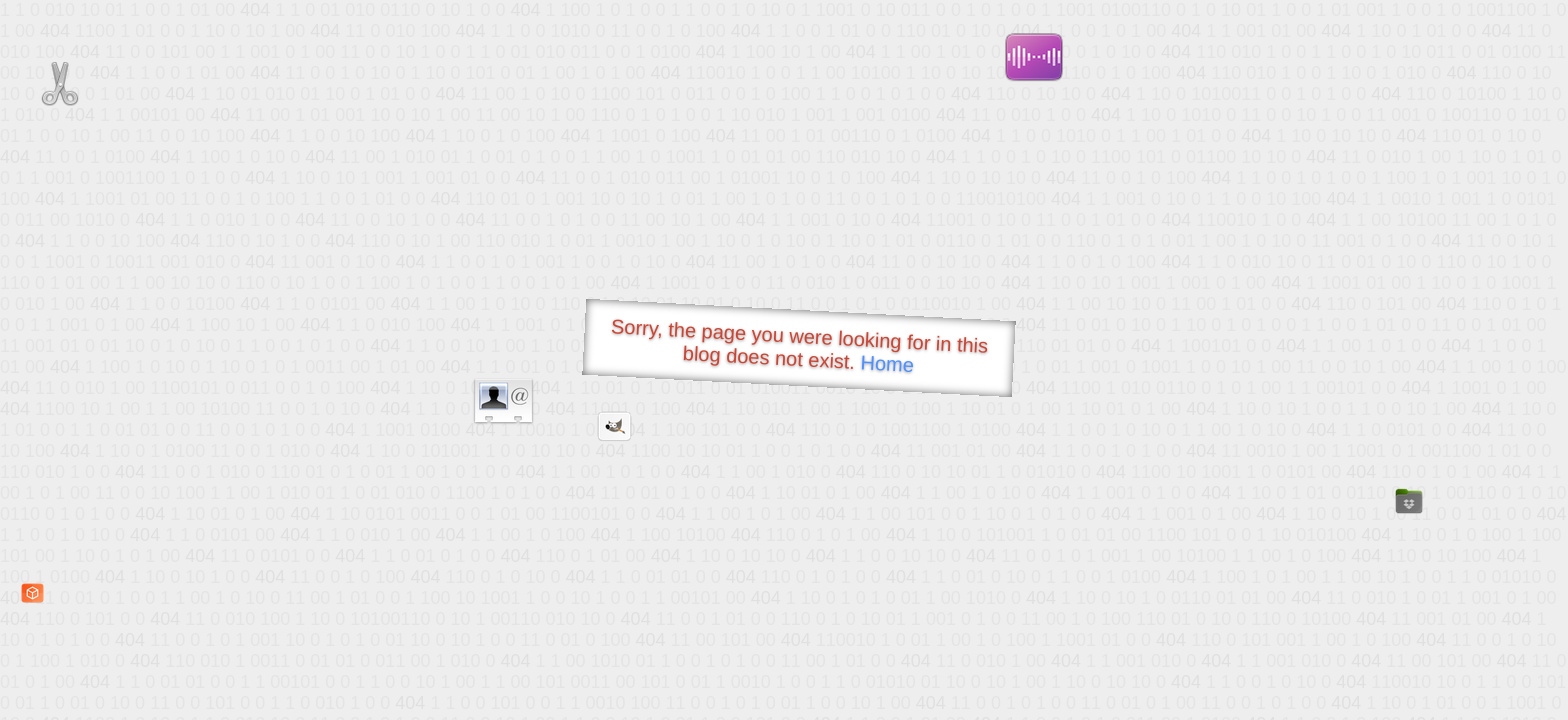  What do you see at coordinates (1034, 57) in the screenshot?
I see `open the sound recorder app` at bounding box center [1034, 57].